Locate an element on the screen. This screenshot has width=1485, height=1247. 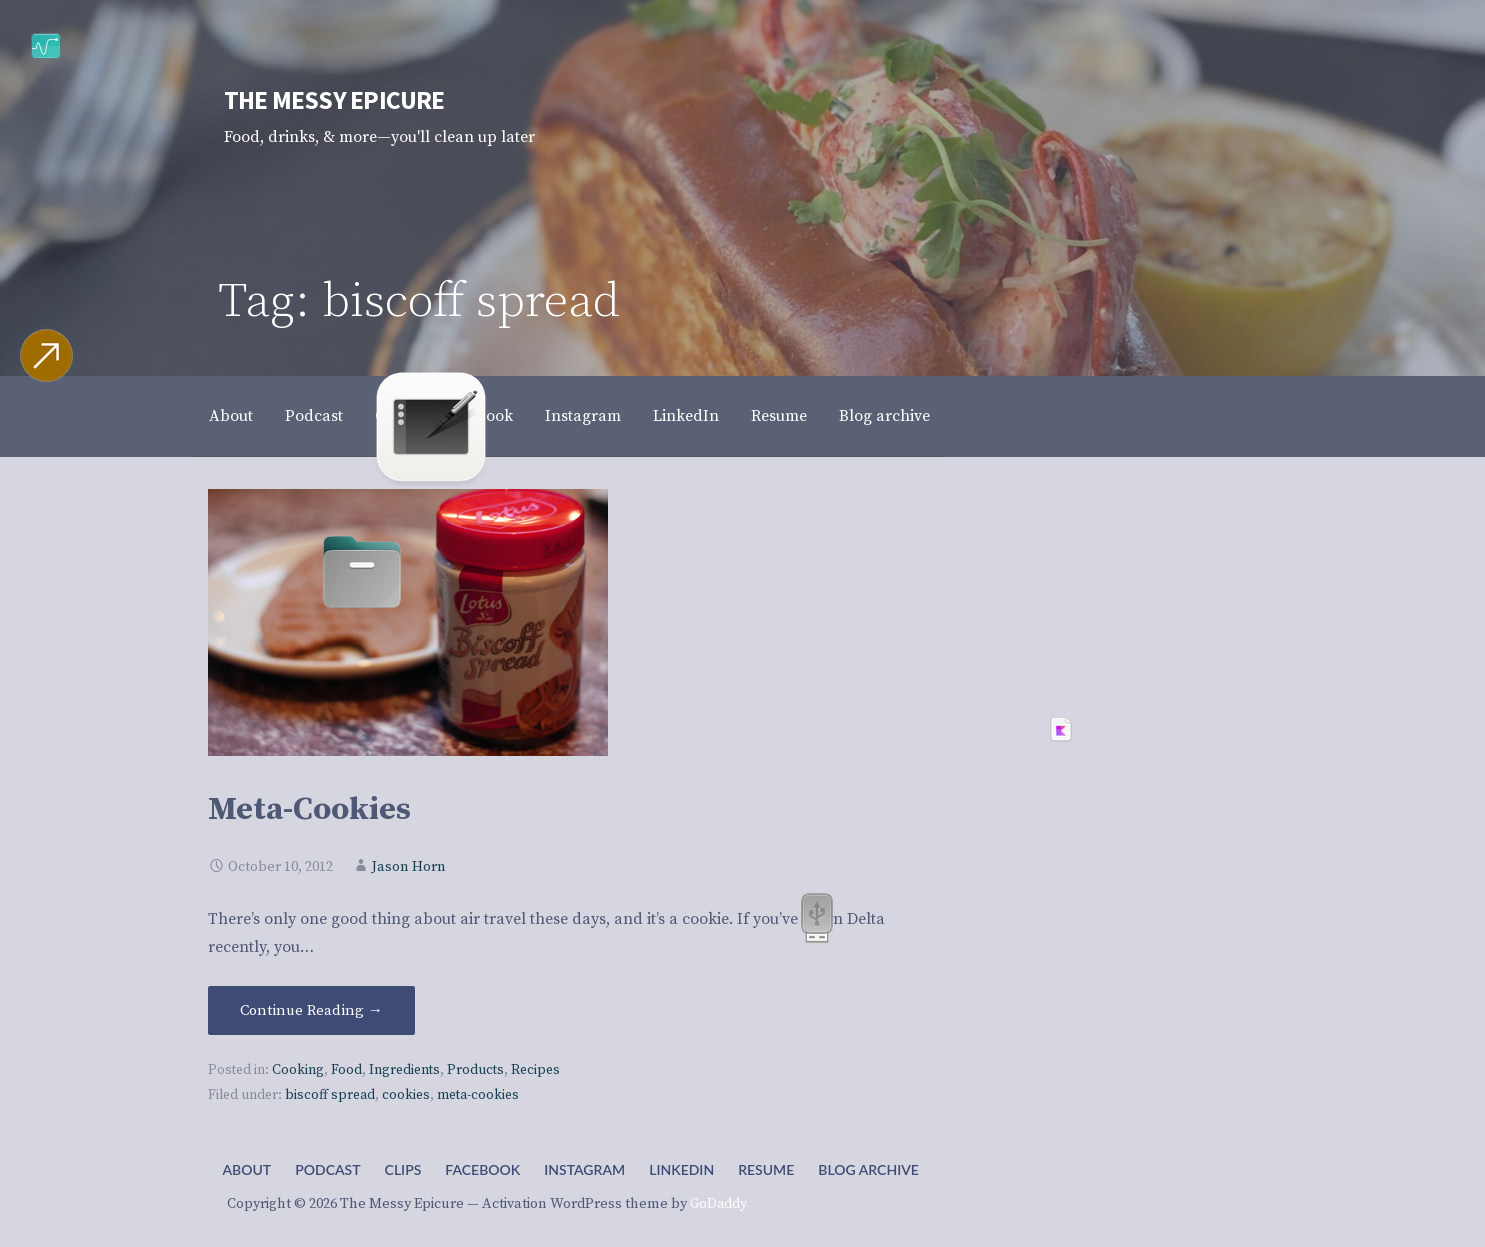
a kotlin source code file is located at coordinates (1061, 729).